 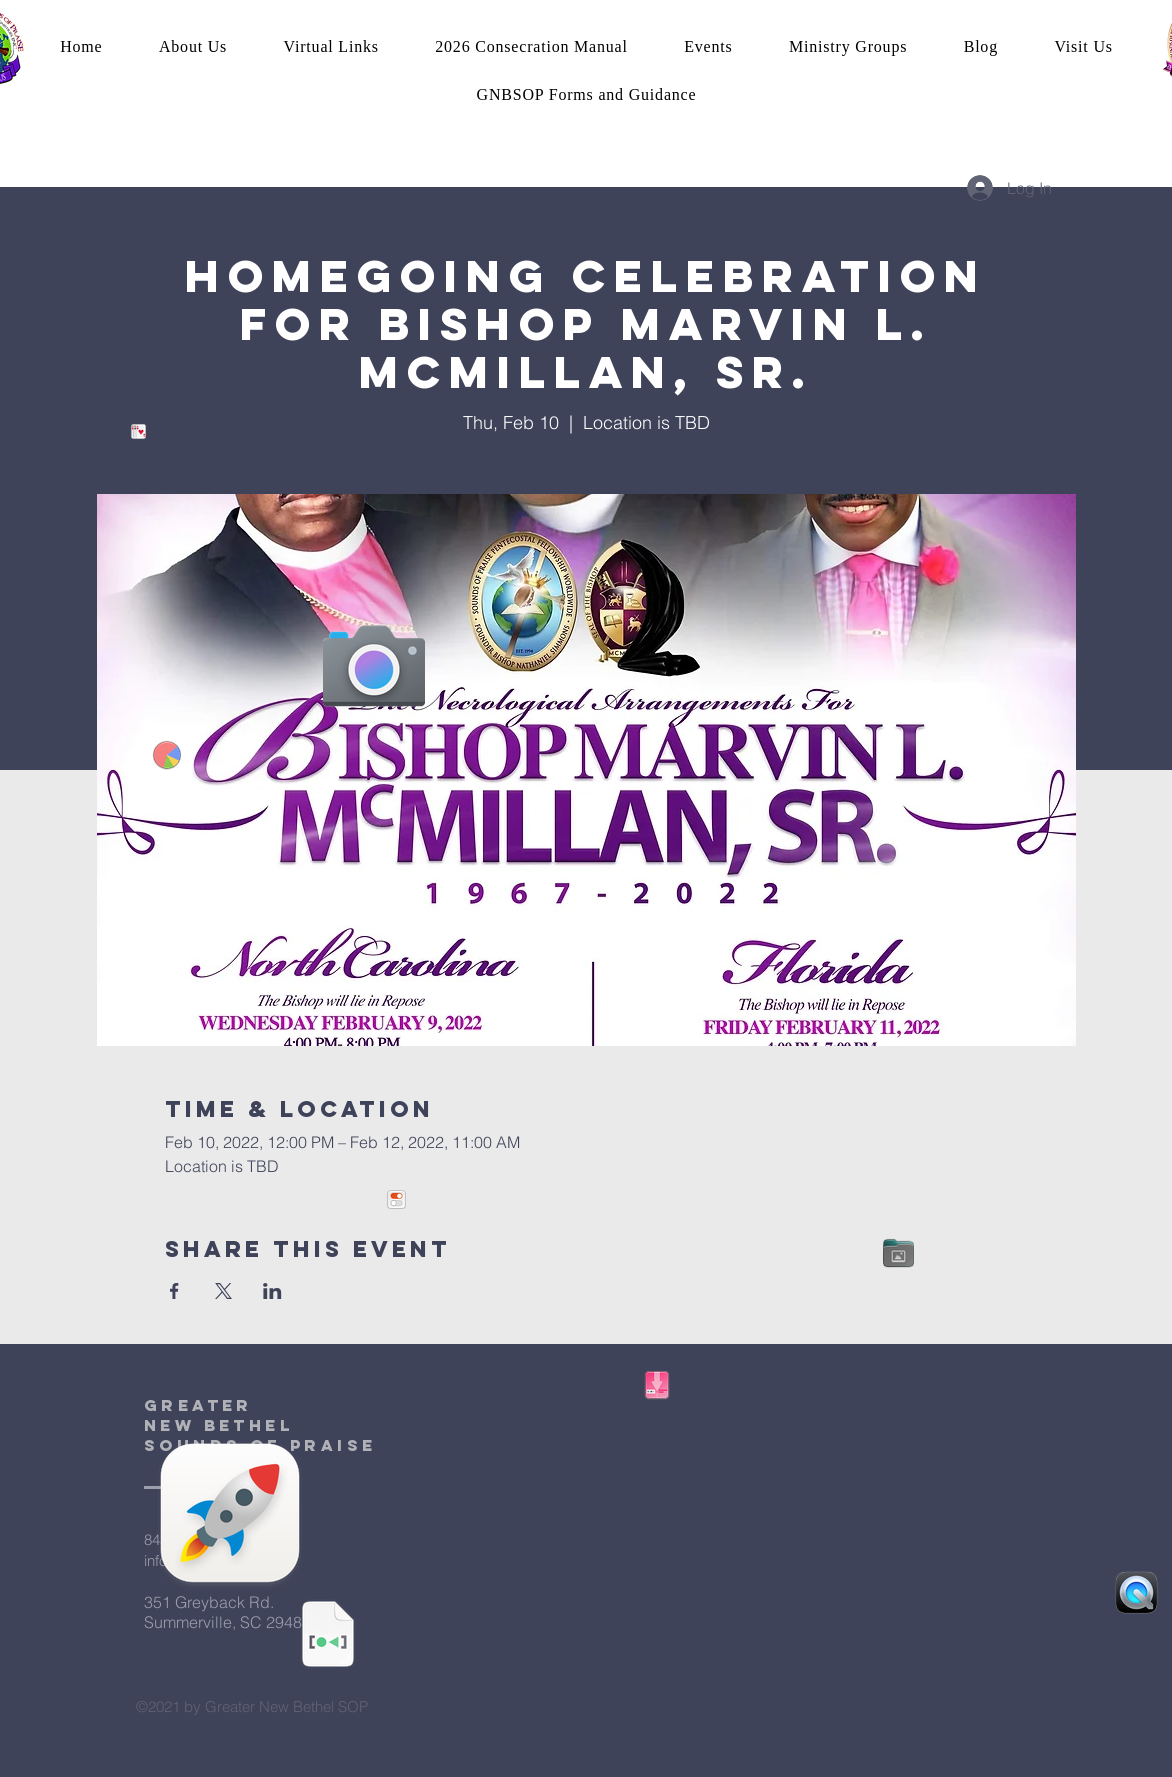 I want to click on open the camera app, so click(x=374, y=666).